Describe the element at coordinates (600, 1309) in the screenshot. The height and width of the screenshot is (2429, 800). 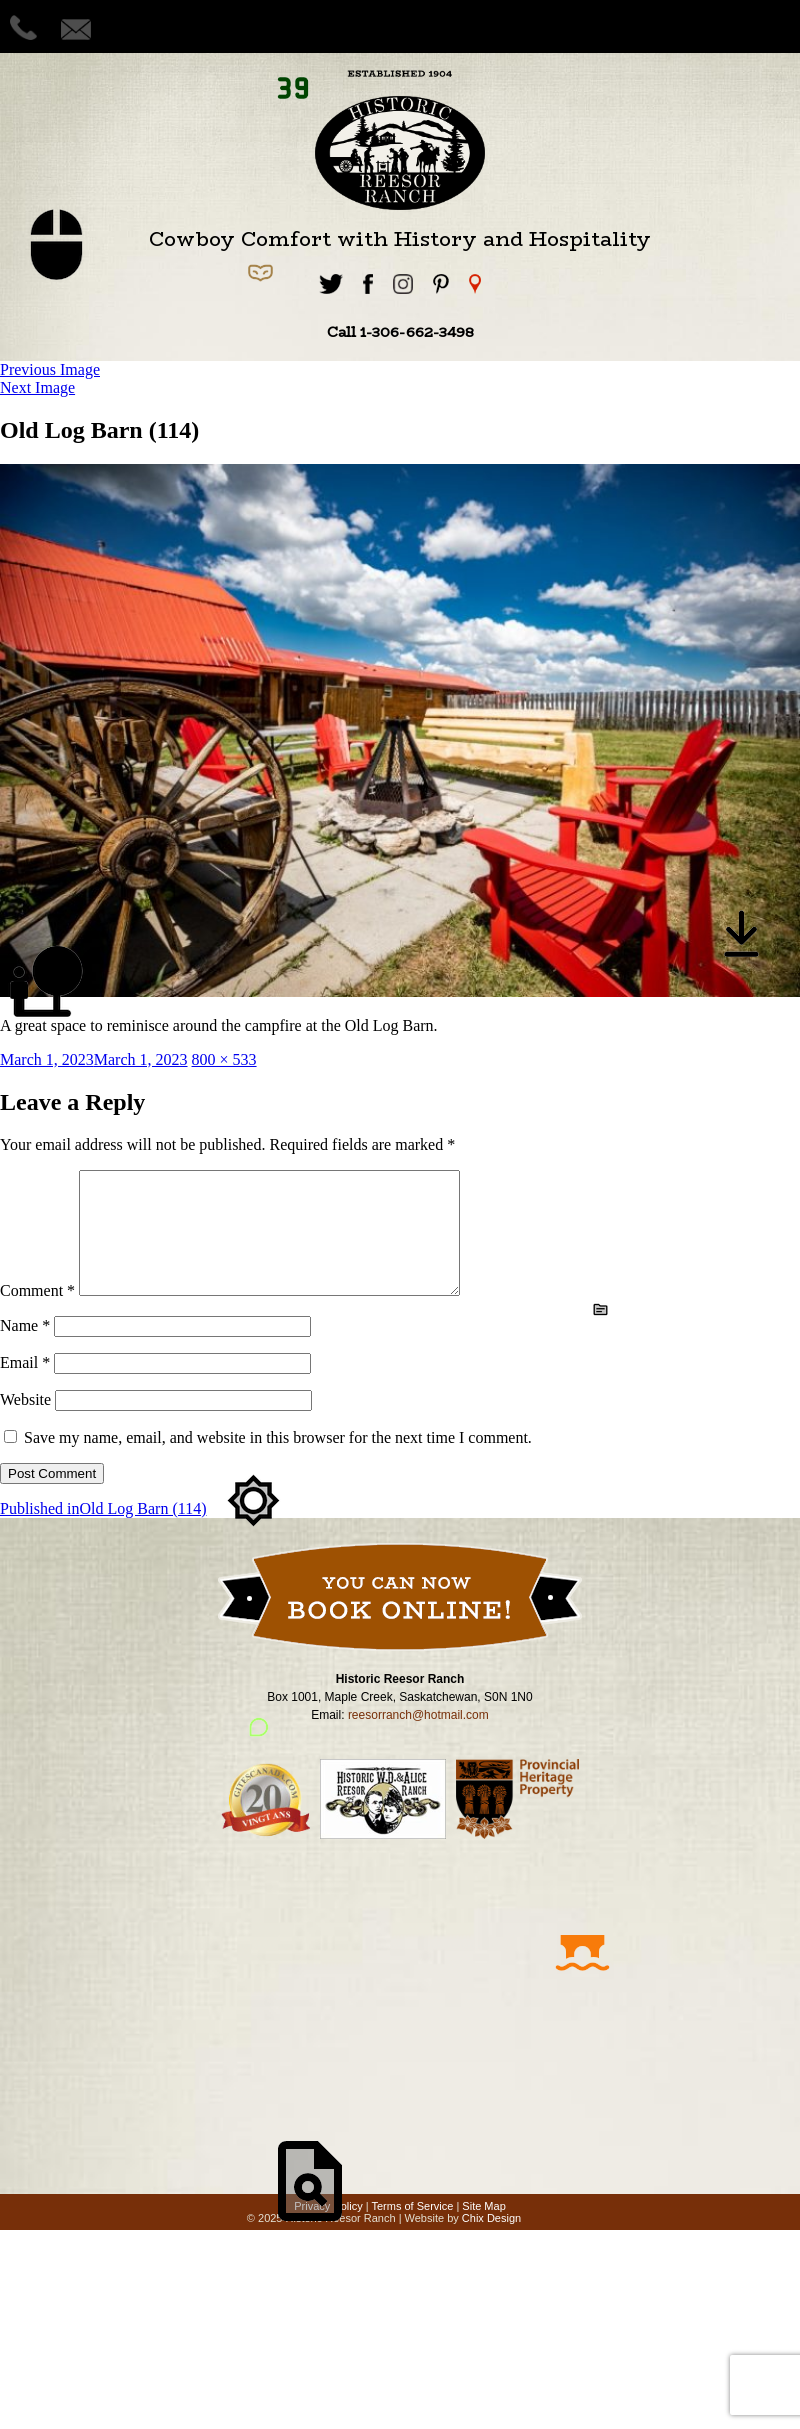
I see `access source files or documents` at that location.